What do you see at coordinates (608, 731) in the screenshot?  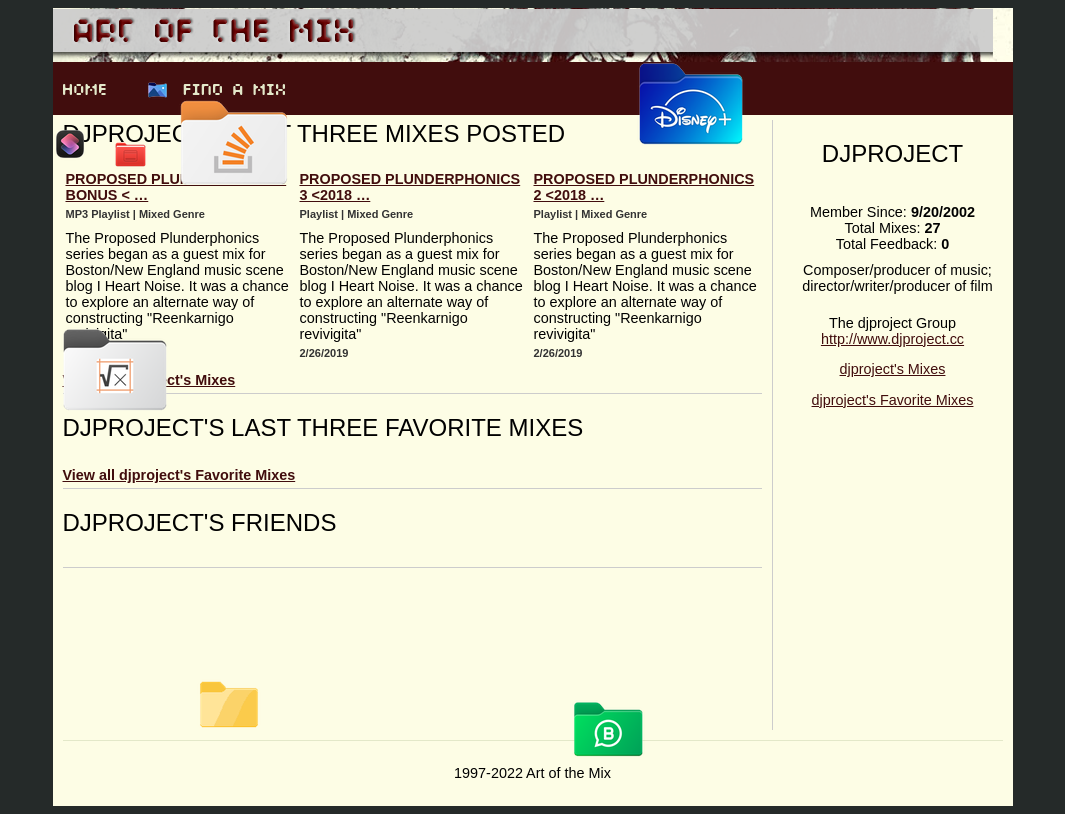 I see `folder containing whatsapp business files and data` at bounding box center [608, 731].